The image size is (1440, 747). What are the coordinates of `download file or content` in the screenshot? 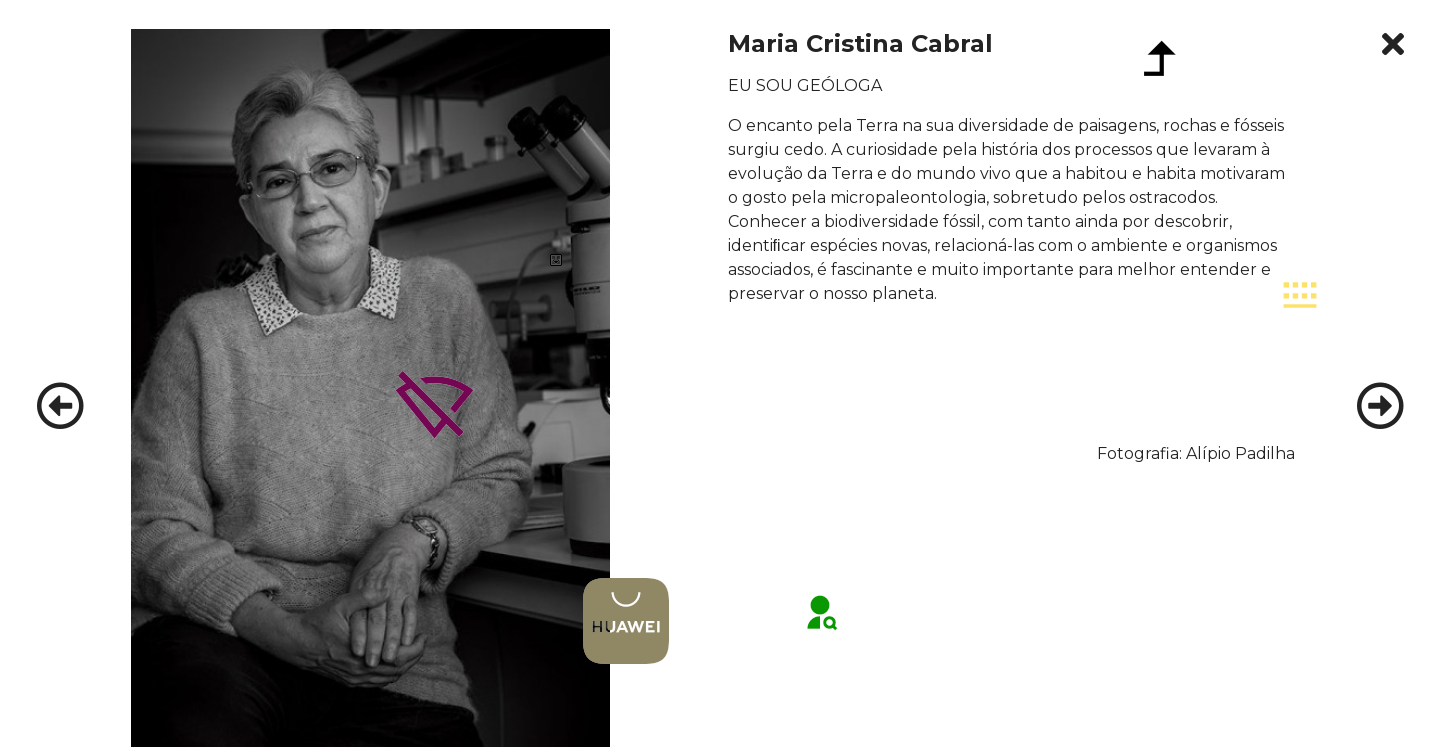 It's located at (556, 260).